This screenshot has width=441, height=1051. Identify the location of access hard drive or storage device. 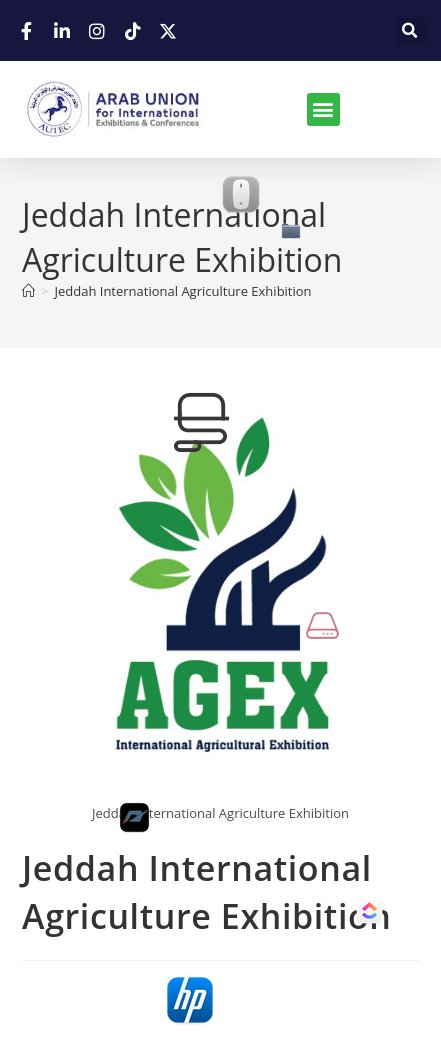
(322, 624).